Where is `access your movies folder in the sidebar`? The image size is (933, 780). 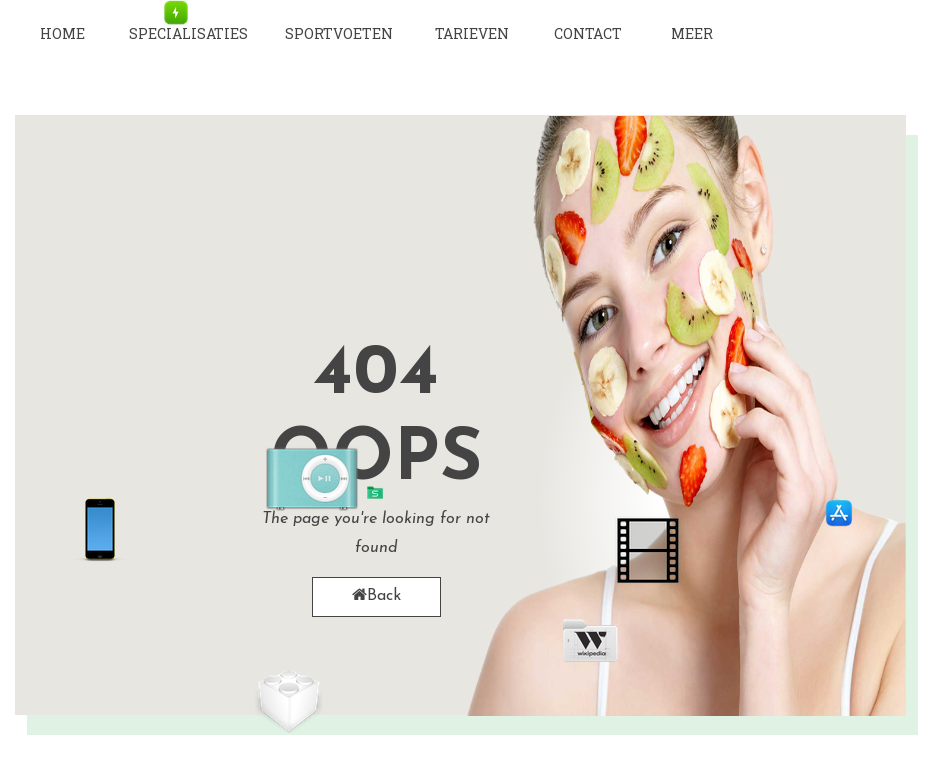
access your movies folder in the sidebar is located at coordinates (648, 550).